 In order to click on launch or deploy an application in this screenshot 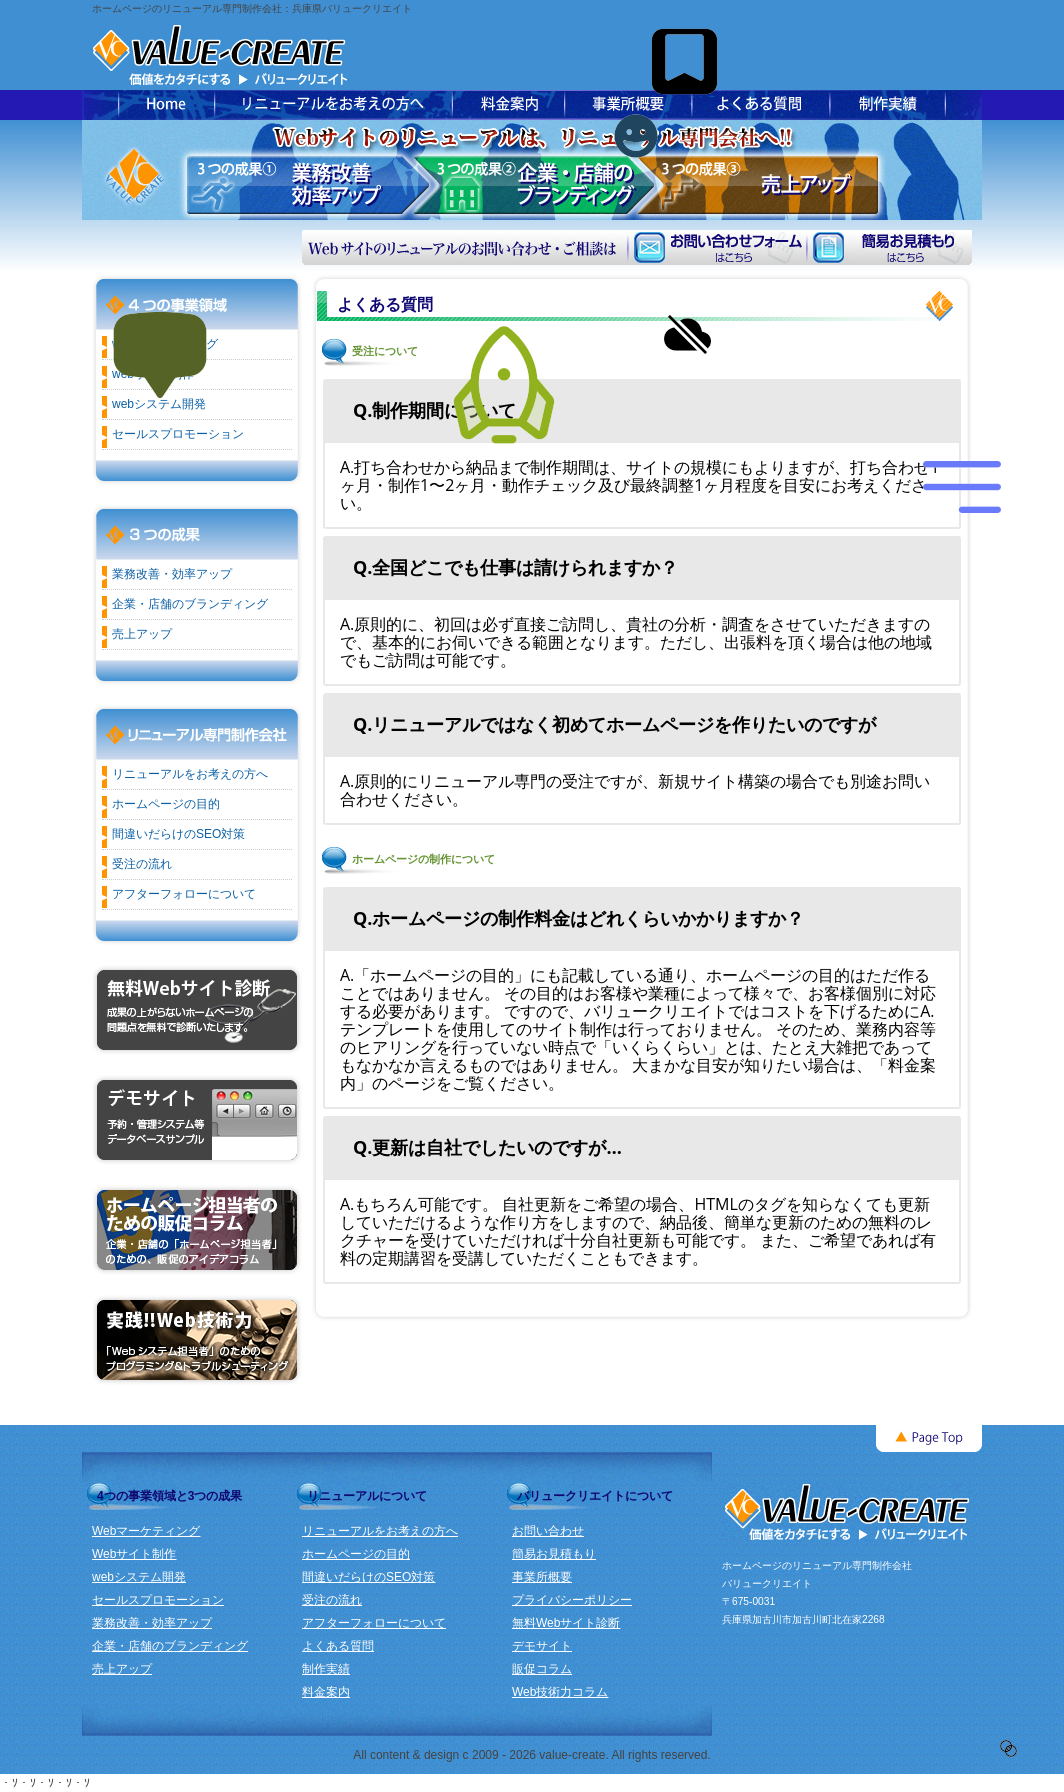, I will do `click(504, 389)`.